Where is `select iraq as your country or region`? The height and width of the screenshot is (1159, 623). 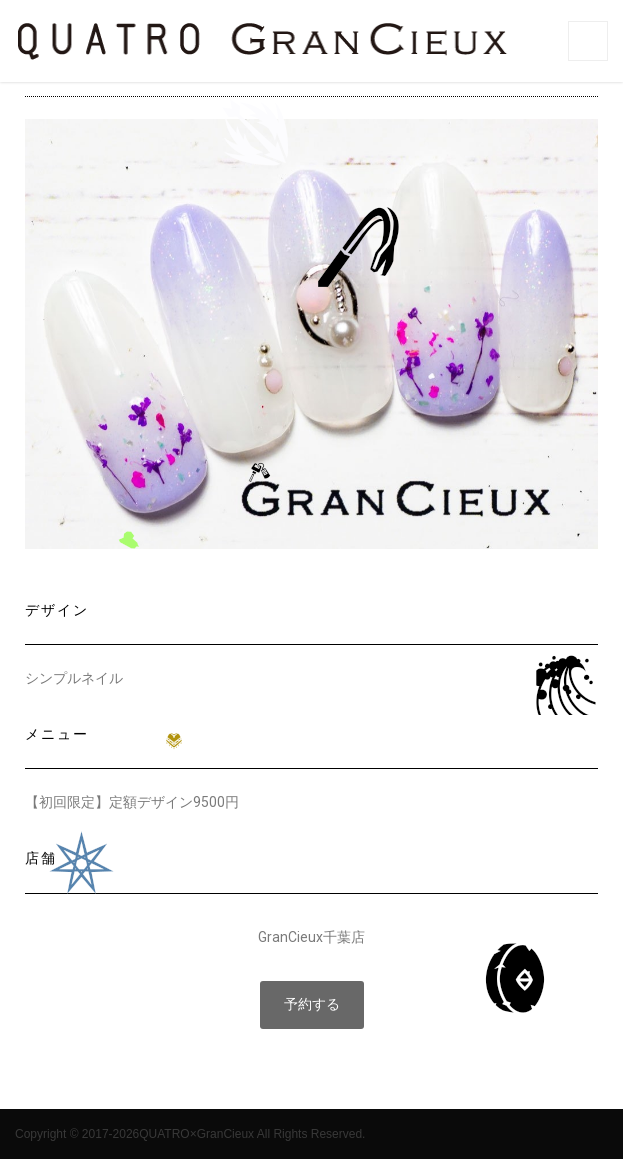 select iraq as your country or region is located at coordinates (129, 540).